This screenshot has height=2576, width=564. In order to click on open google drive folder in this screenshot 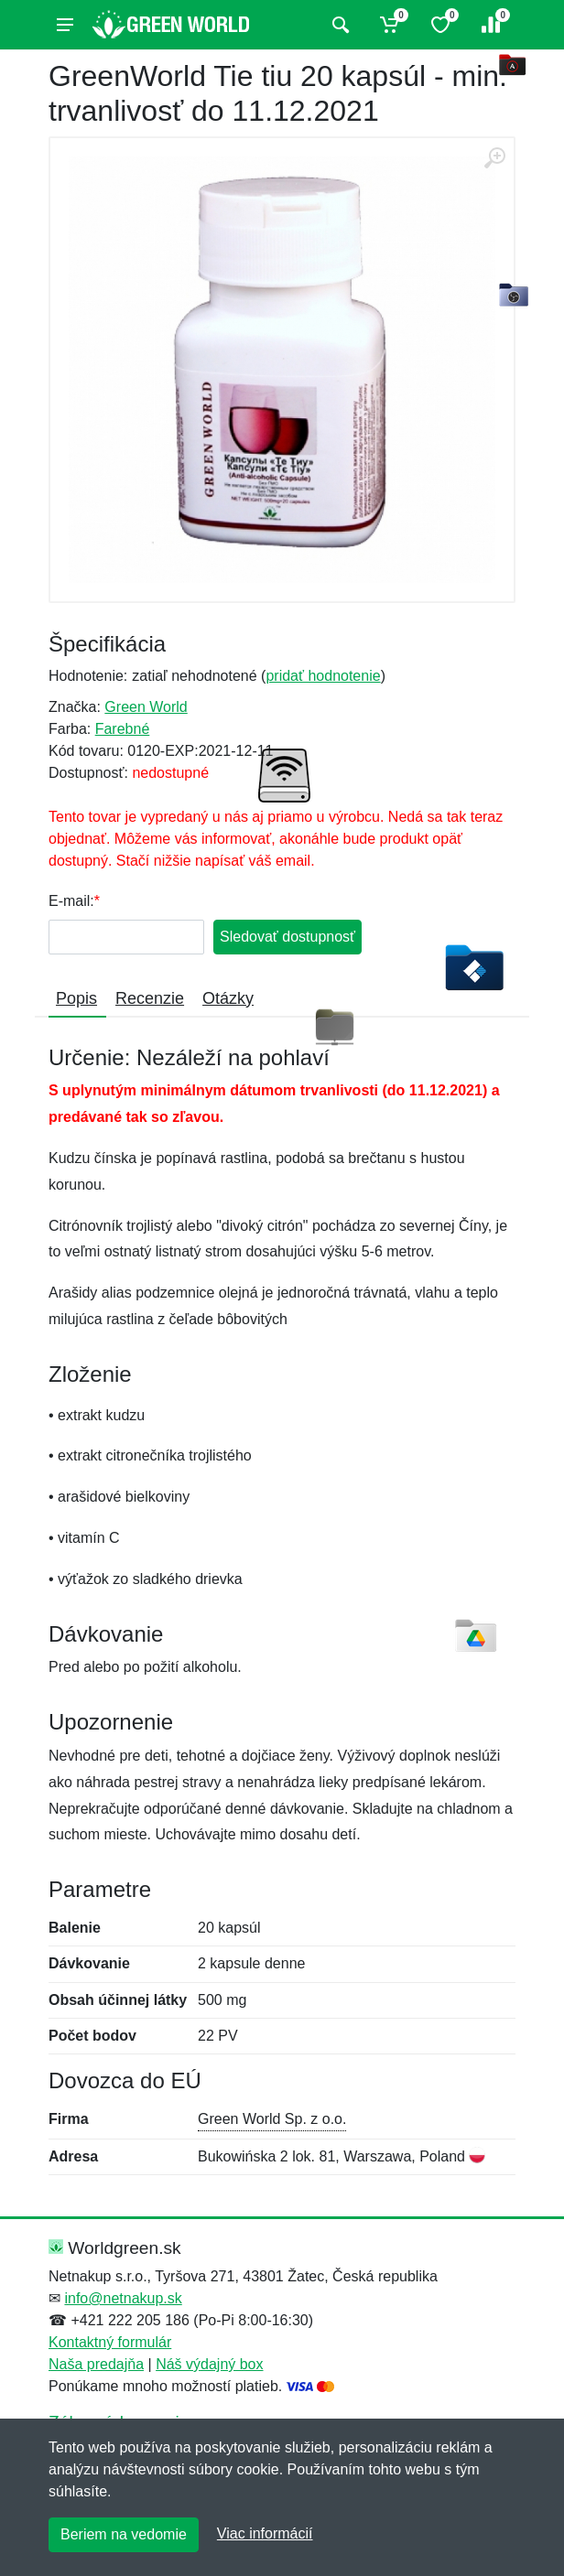, I will do `click(475, 1636)`.